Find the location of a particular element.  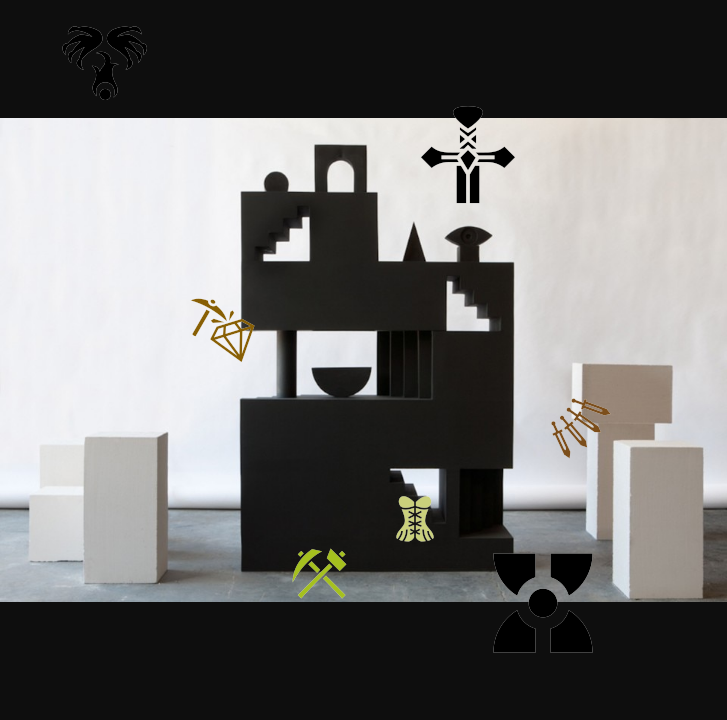

access stone crafting menu is located at coordinates (319, 573).